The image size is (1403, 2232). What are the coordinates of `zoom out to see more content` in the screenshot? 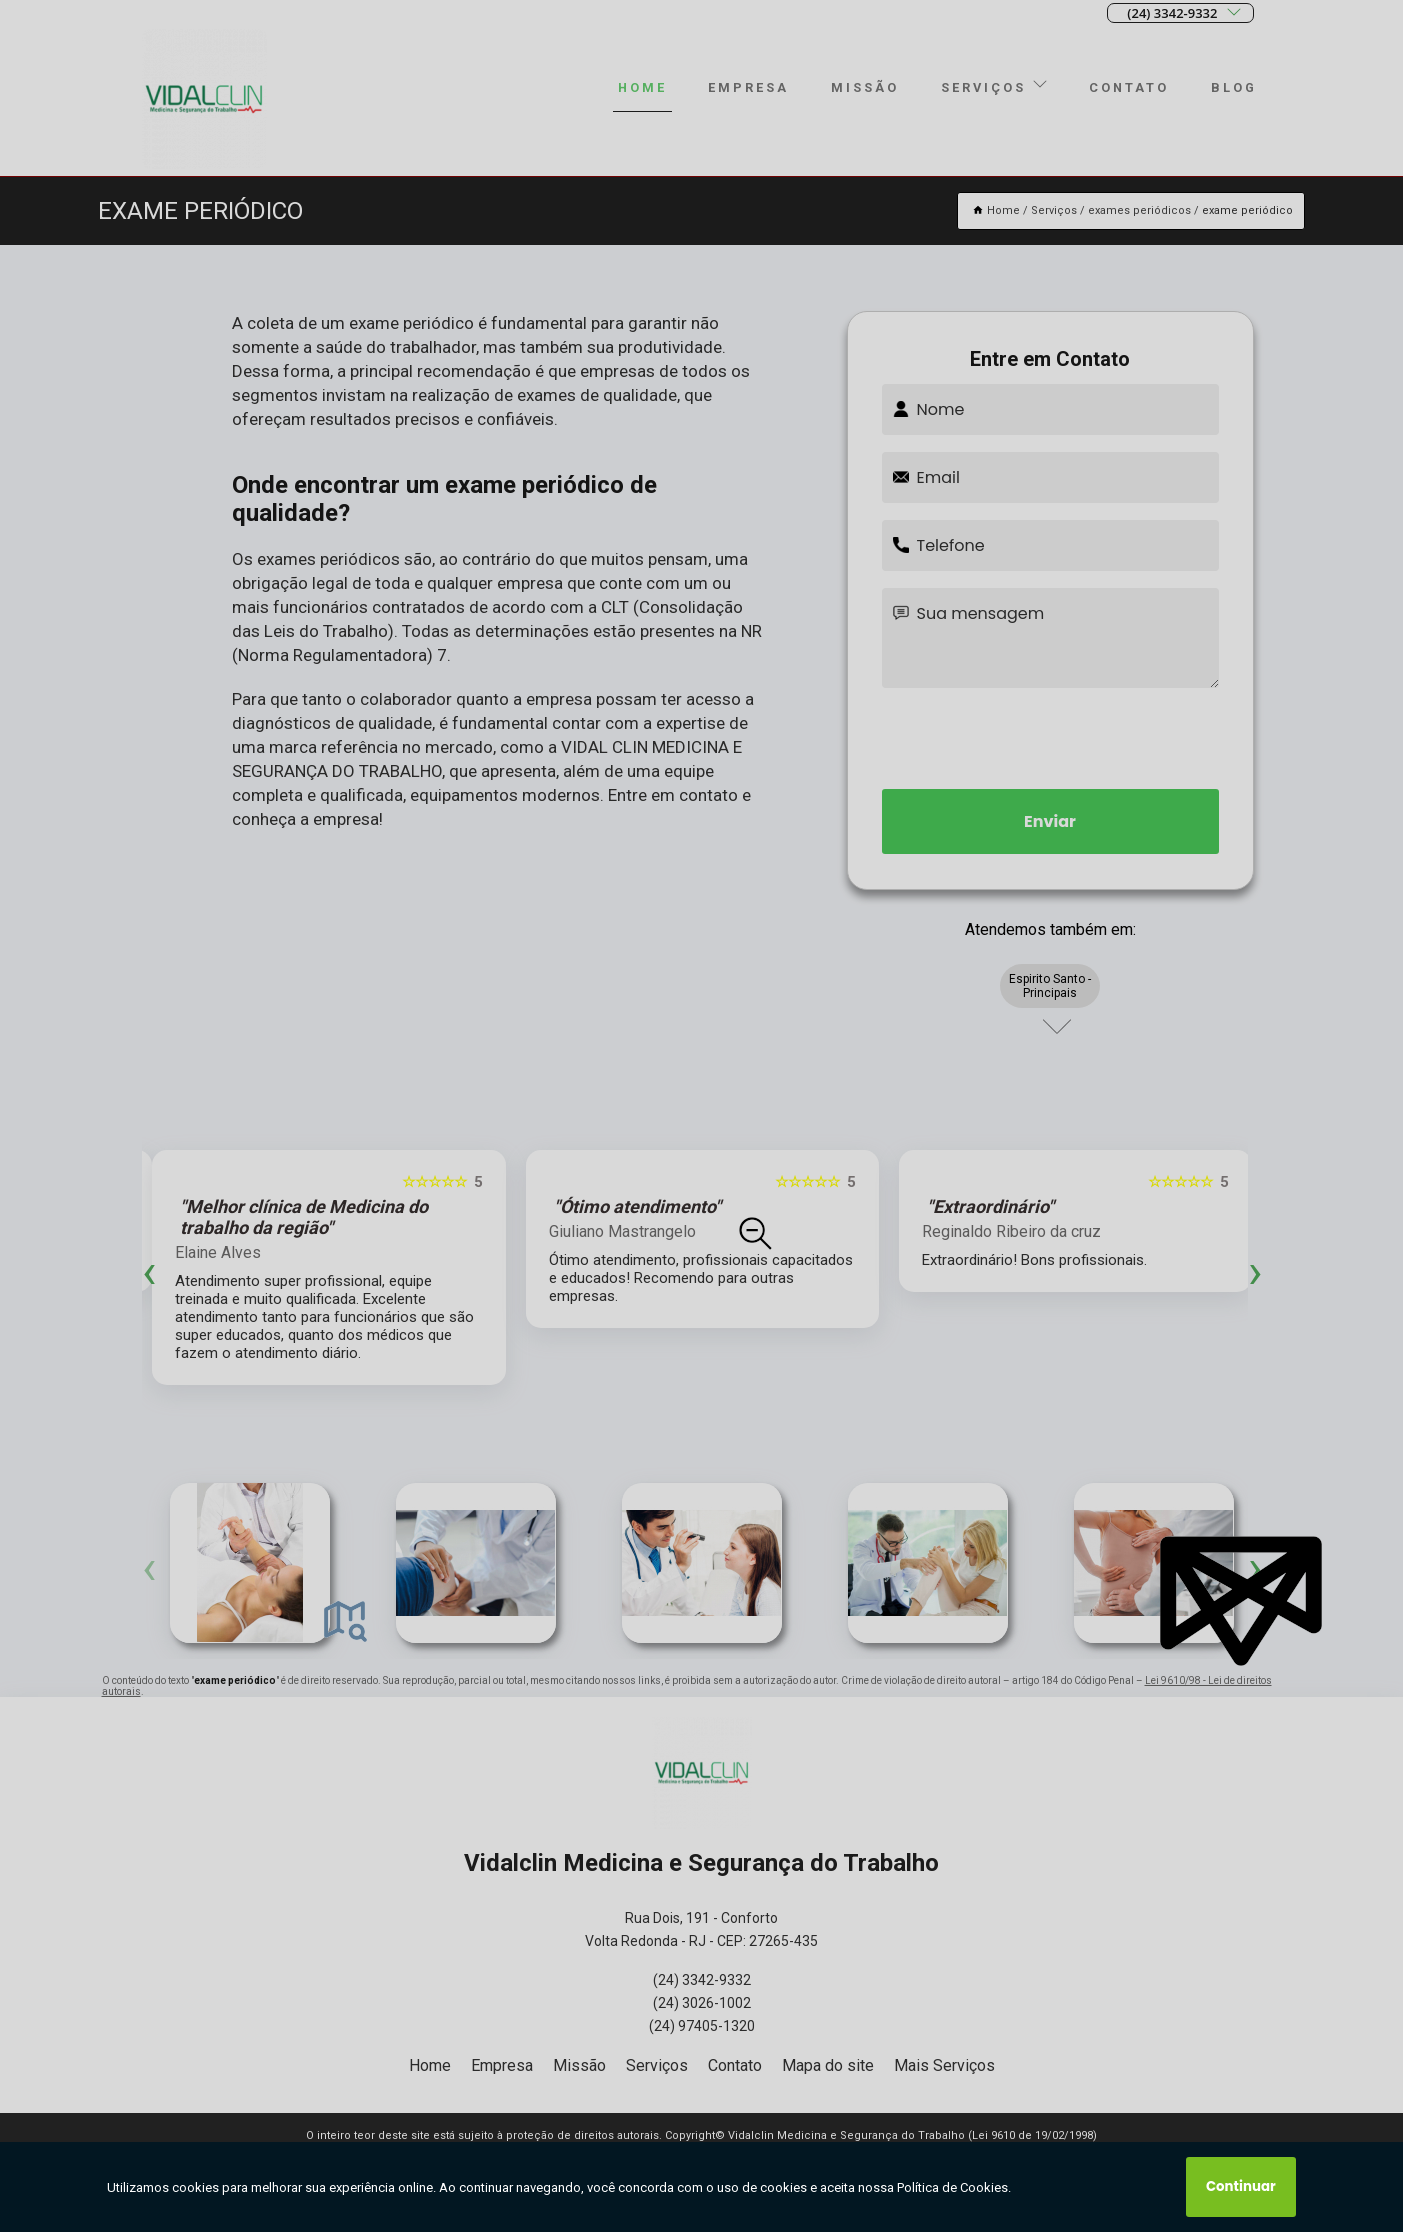 It's located at (755, 1233).